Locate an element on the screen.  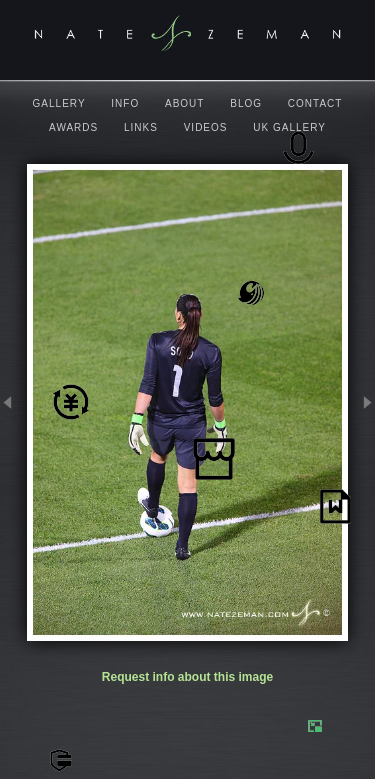
indicates a secure payment method is located at coordinates (60, 760).